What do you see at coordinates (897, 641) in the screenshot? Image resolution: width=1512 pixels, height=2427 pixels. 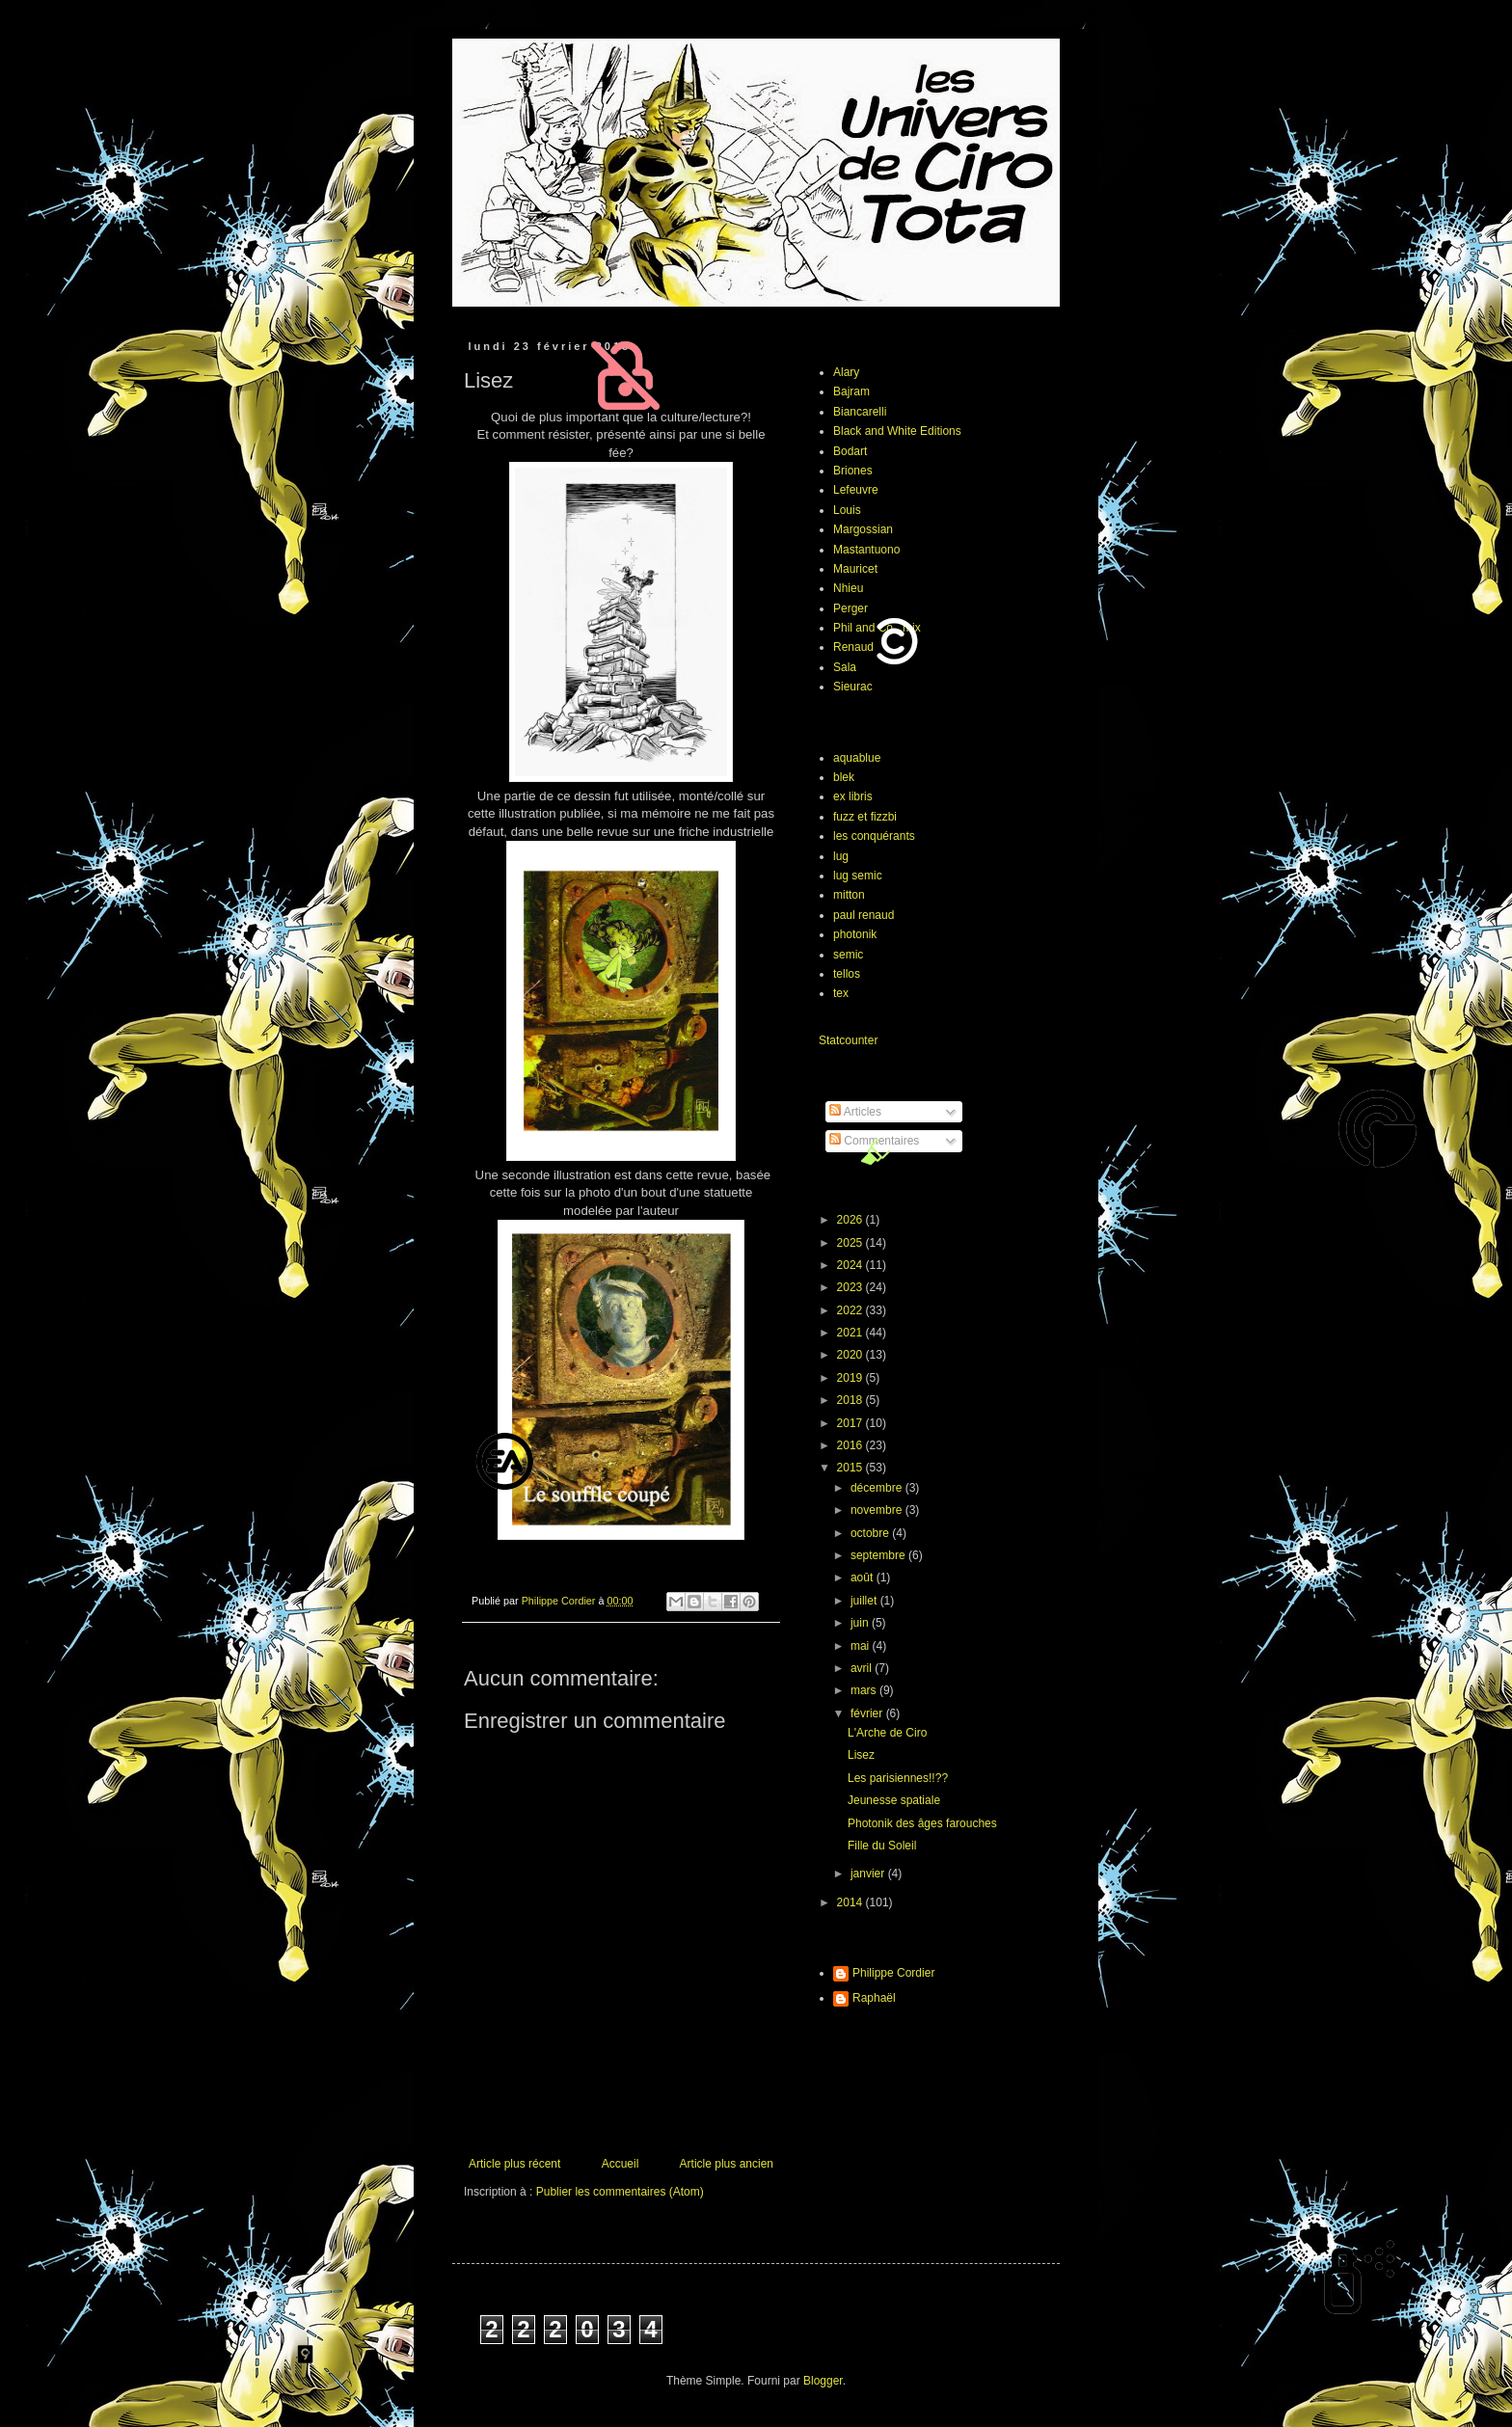 I see `comedy central brand logo` at bounding box center [897, 641].